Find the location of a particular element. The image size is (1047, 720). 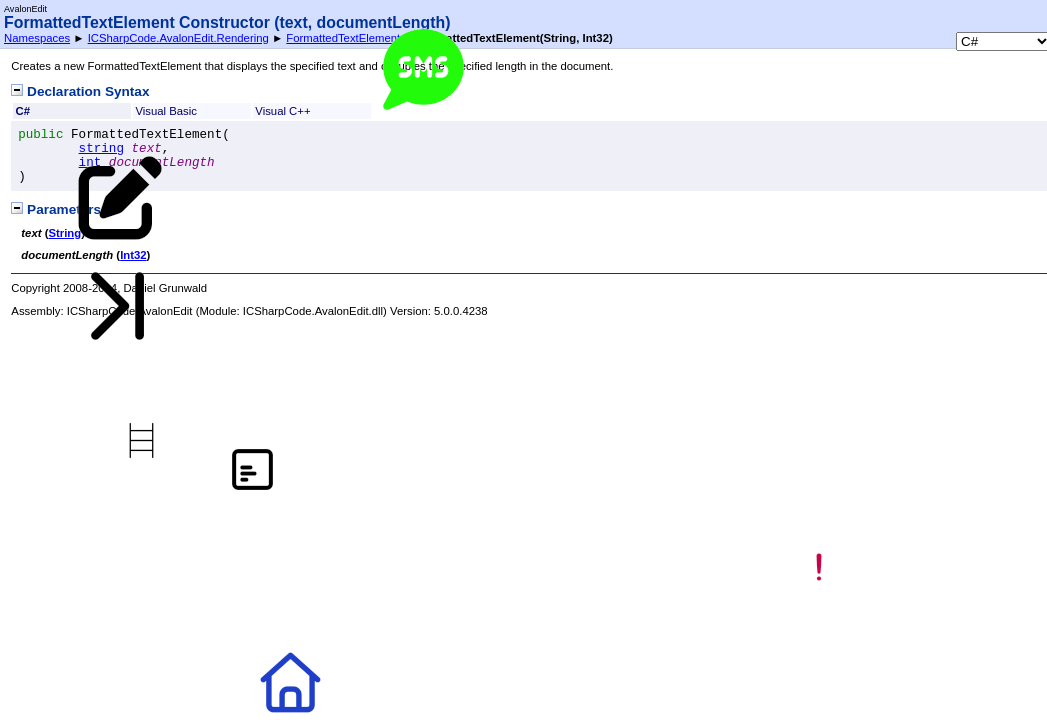

access step-by-step instructions or tutorial is located at coordinates (141, 440).